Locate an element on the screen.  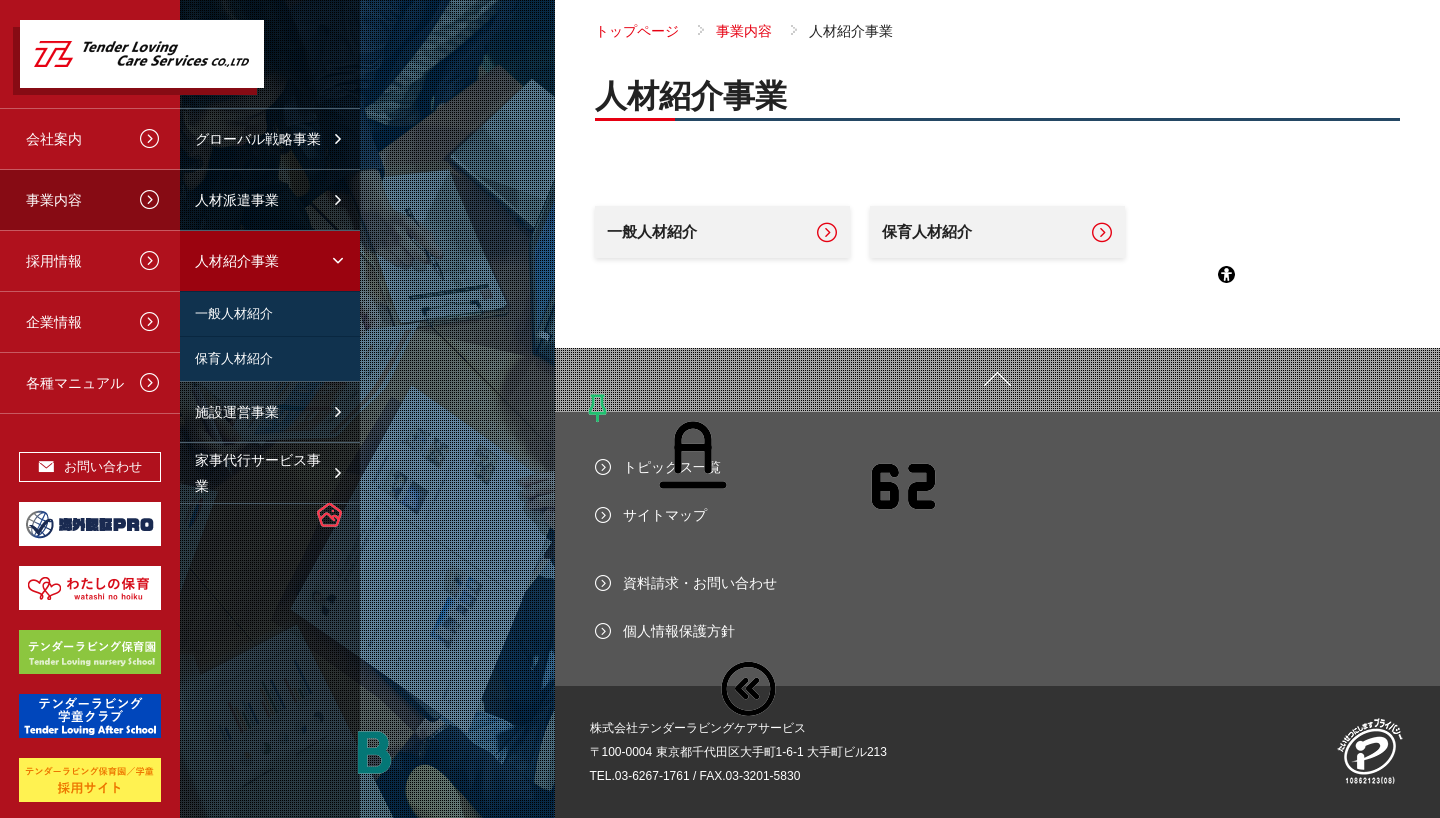
indicates item number 62 in a list or sequence is located at coordinates (903, 486).